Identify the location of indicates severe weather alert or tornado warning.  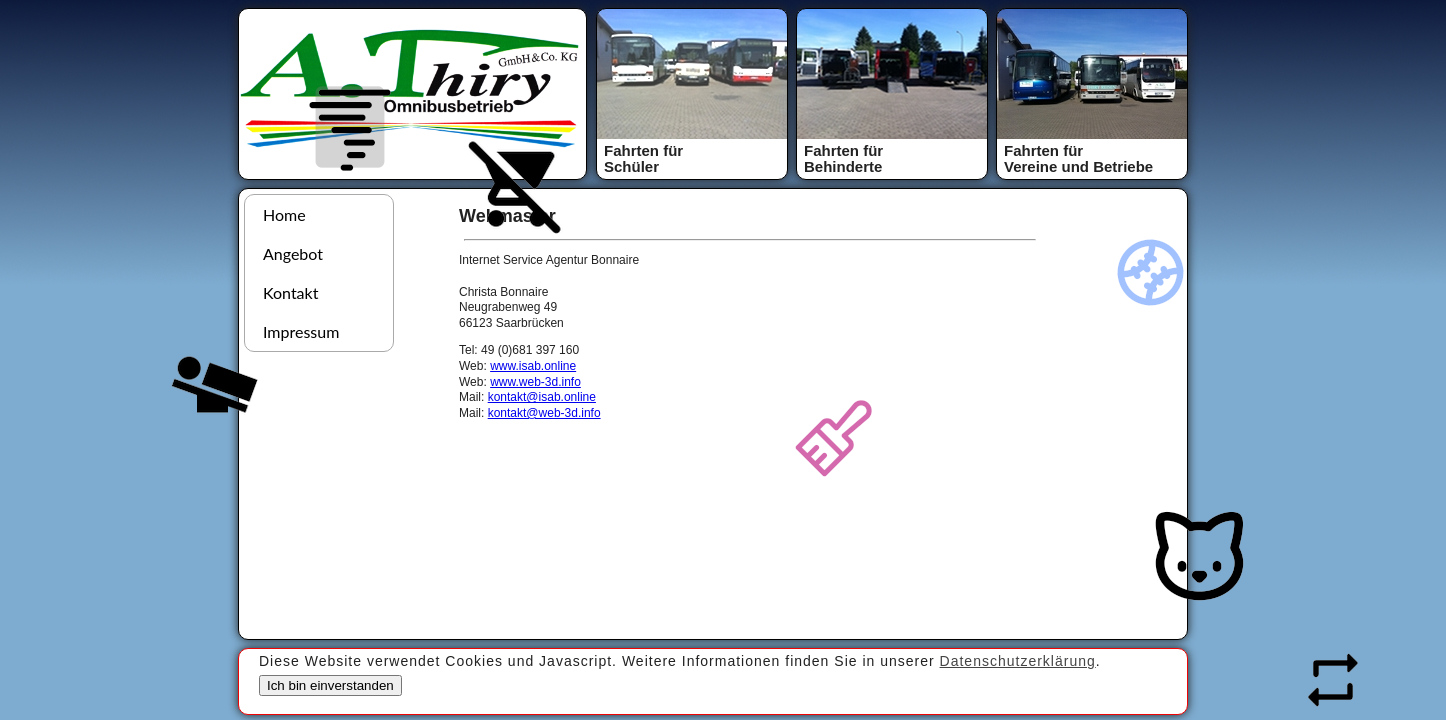
(350, 127).